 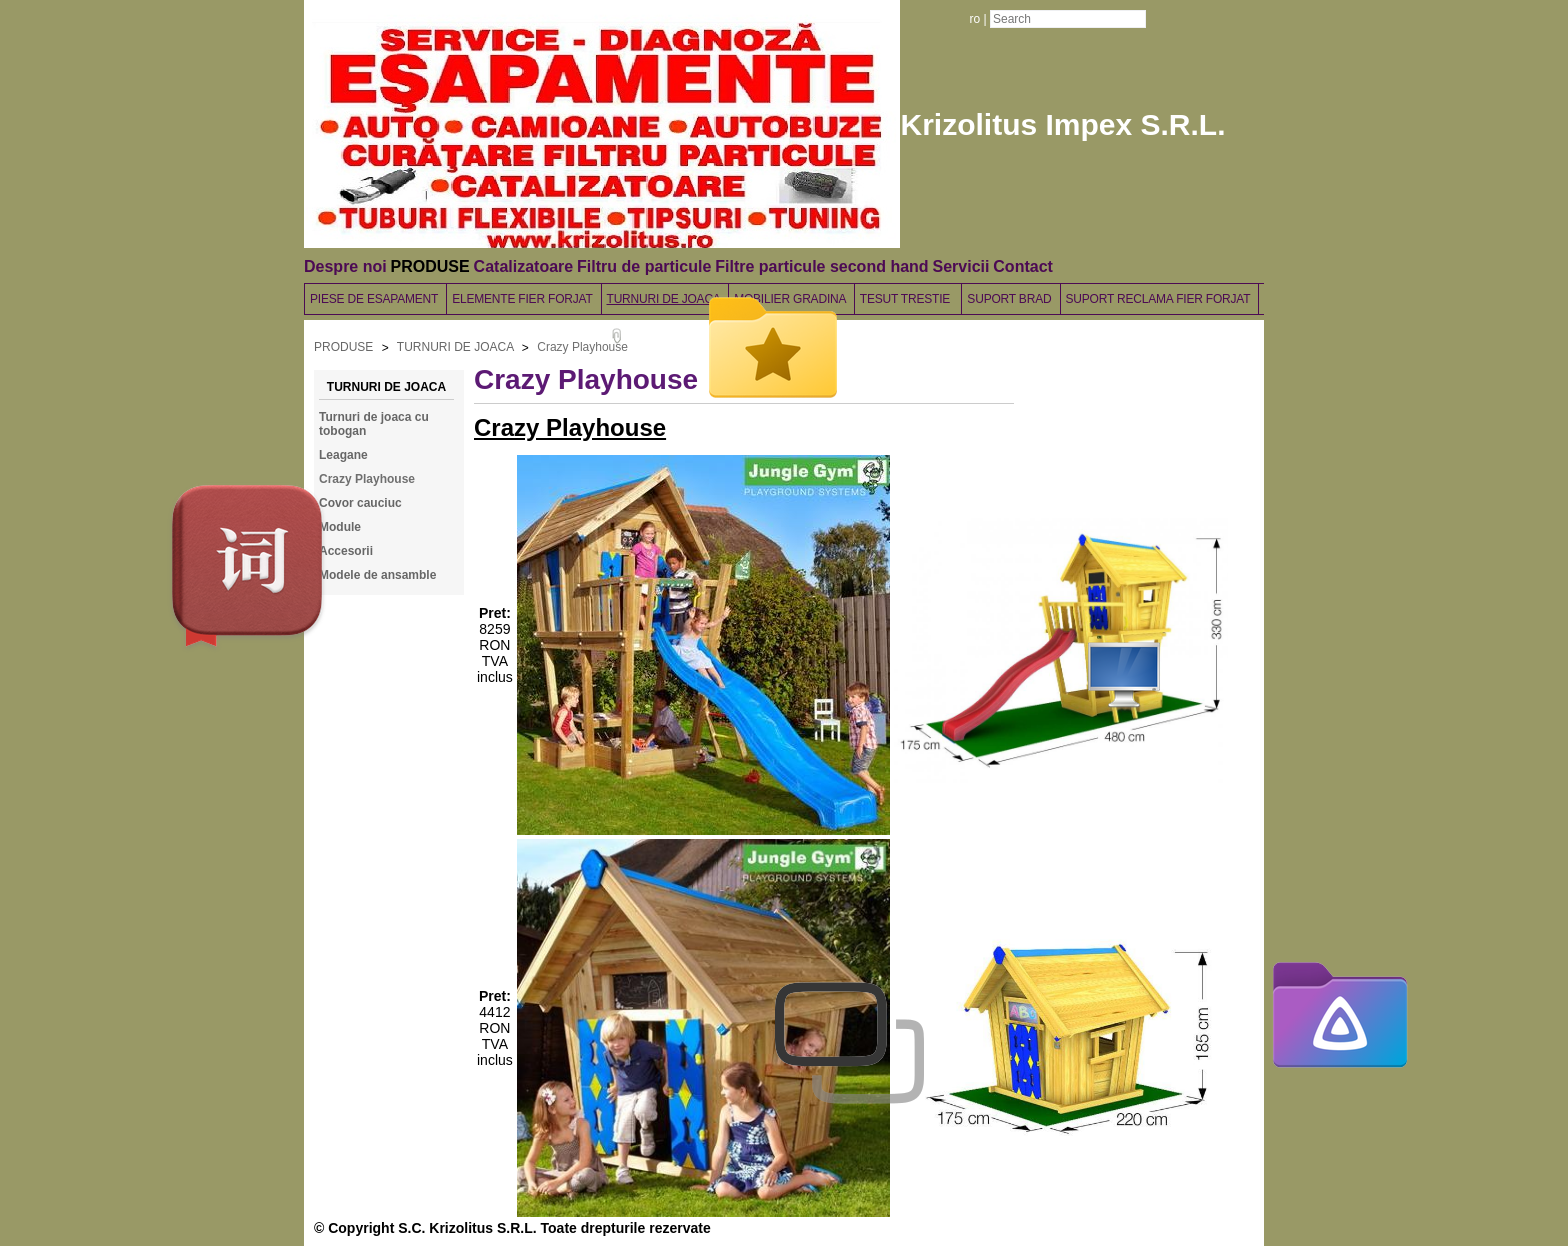 What do you see at coordinates (773, 351) in the screenshot?
I see `open your favorites folder` at bounding box center [773, 351].